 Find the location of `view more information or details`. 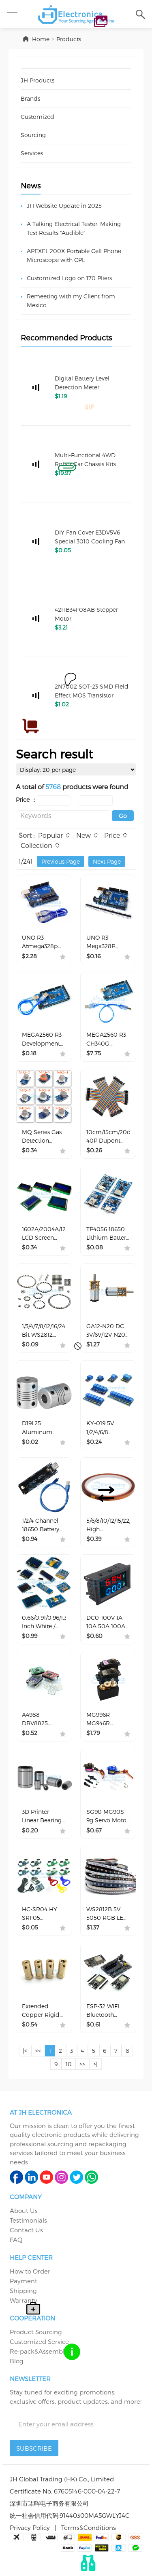

view more information or details is located at coordinates (72, 2352).